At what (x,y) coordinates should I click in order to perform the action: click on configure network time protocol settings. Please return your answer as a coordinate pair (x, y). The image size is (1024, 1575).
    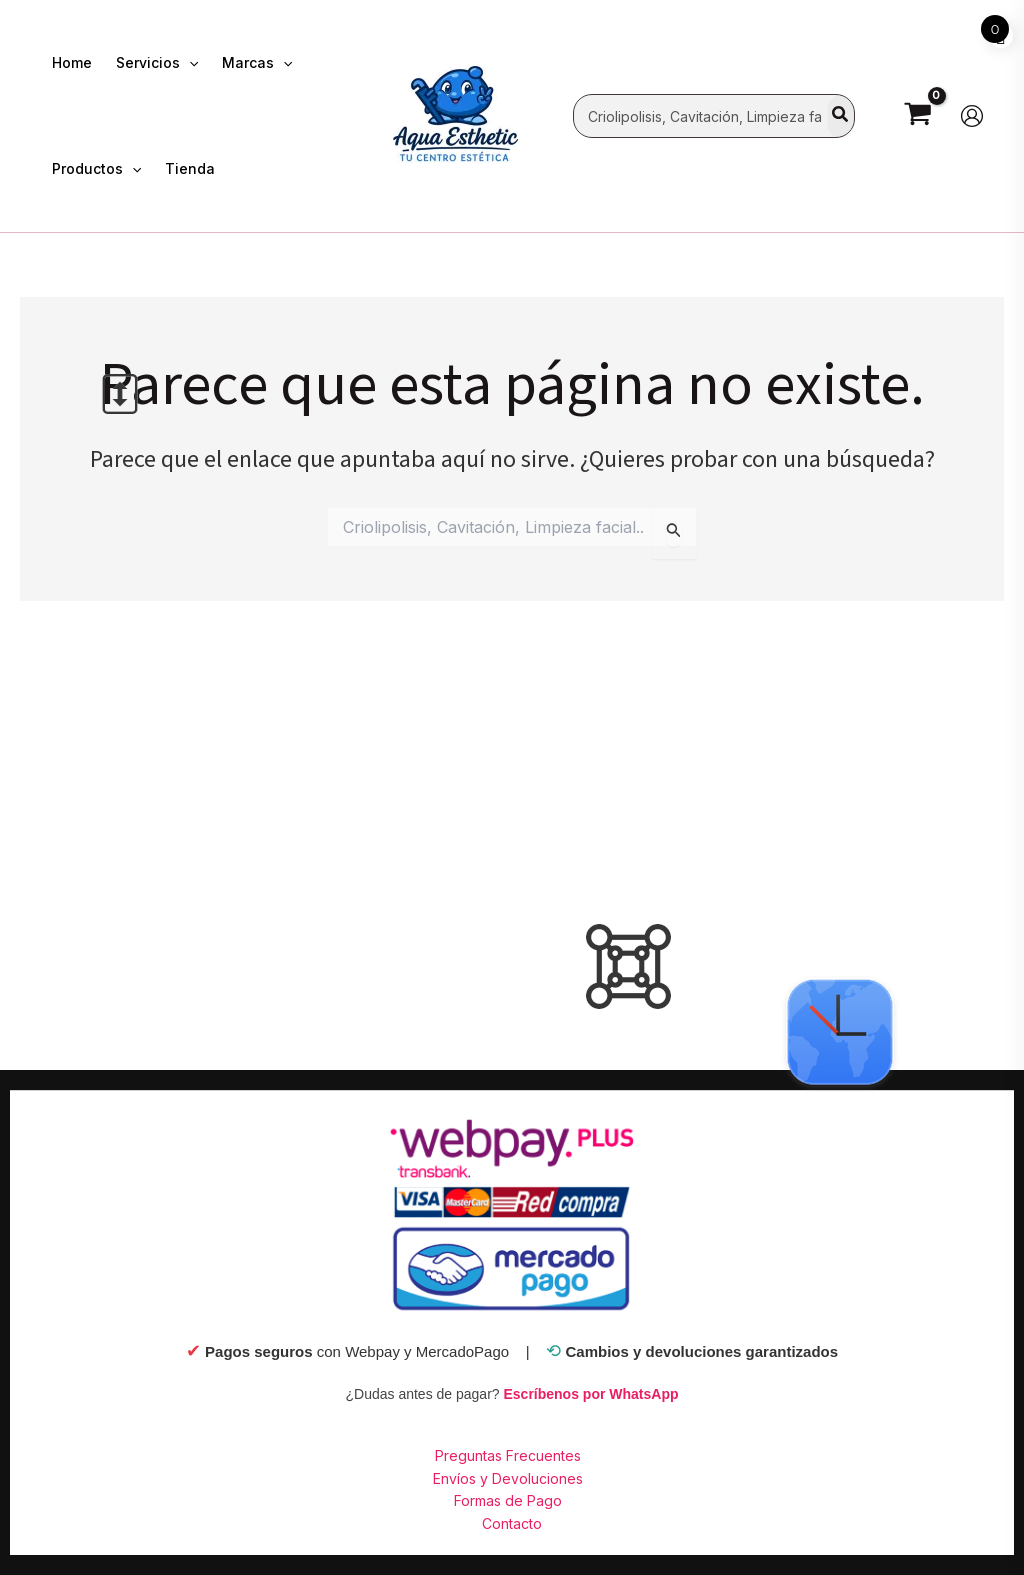
    Looking at the image, I should click on (840, 1034).